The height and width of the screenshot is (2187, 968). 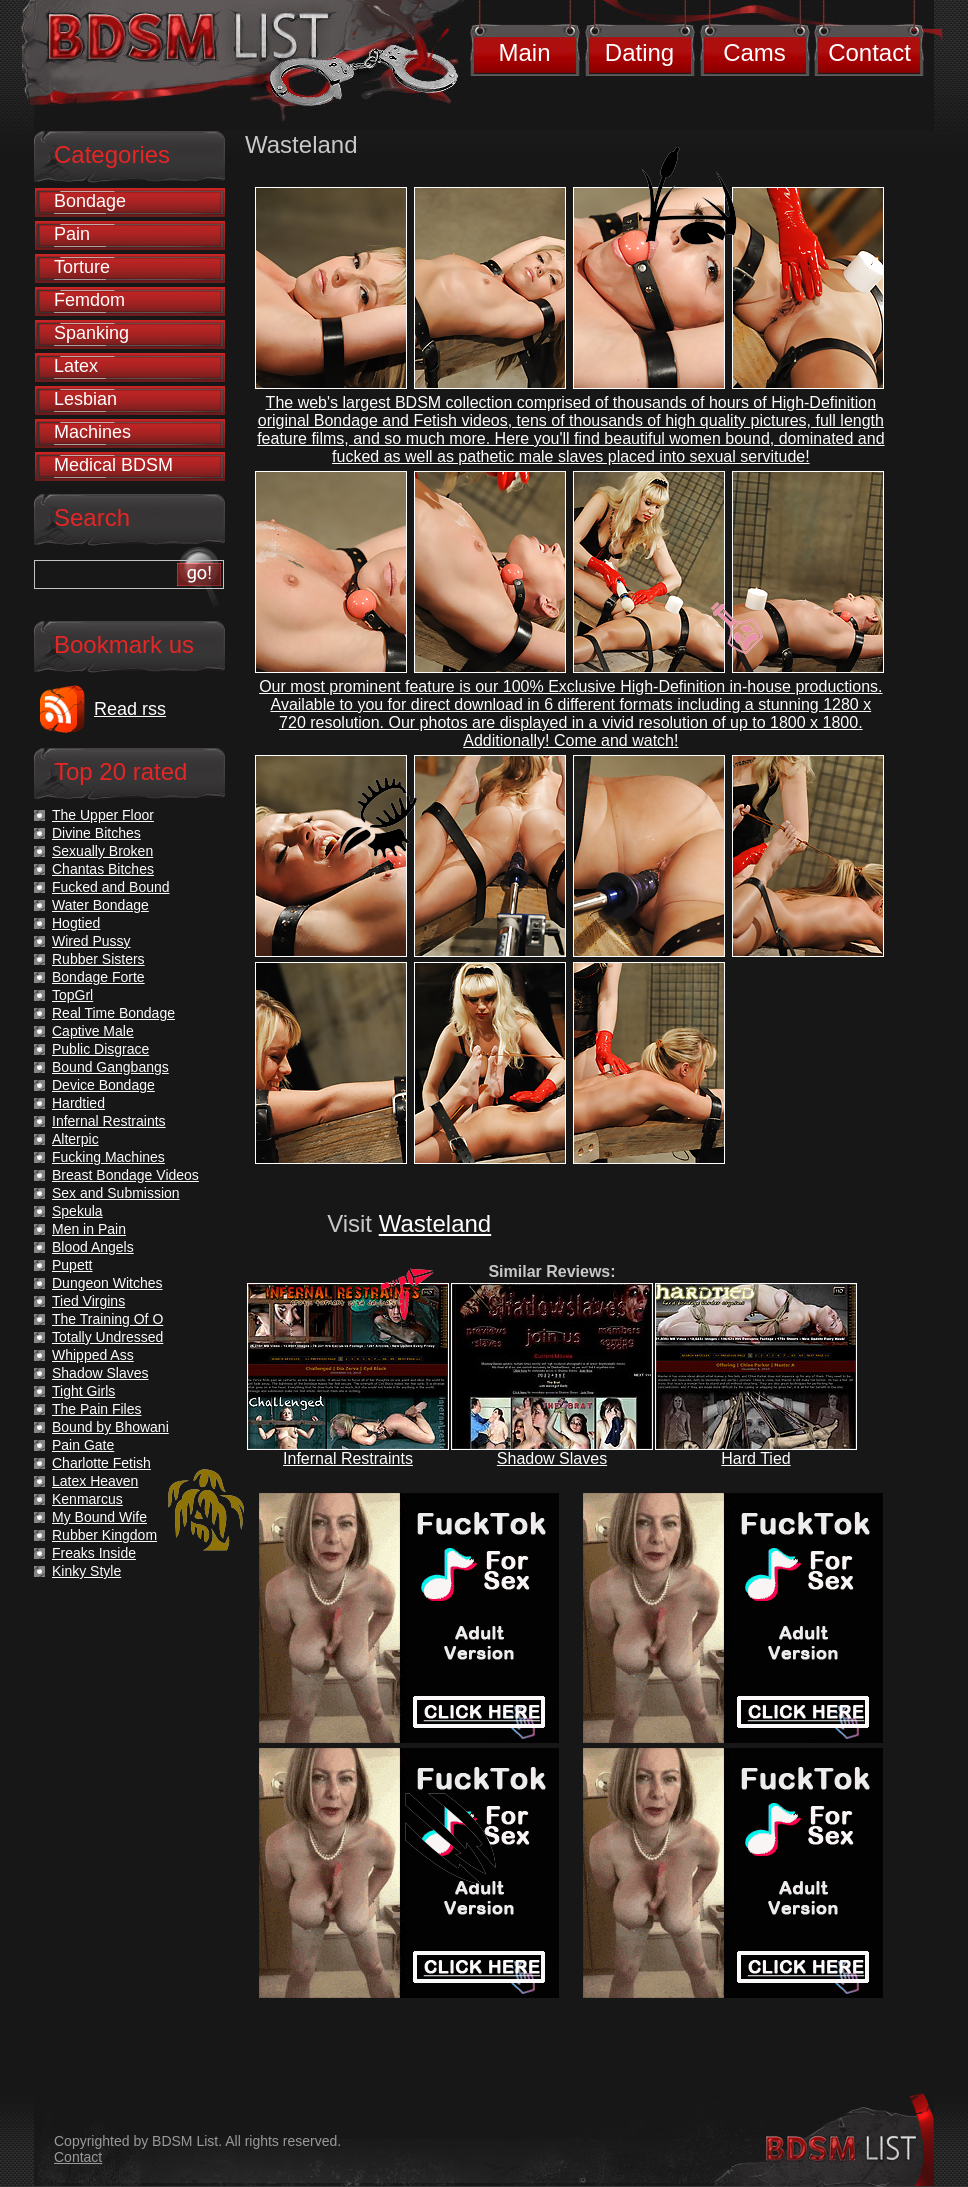 What do you see at coordinates (407, 1294) in the screenshot?
I see `equip a spear weapon in your inventory` at bounding box center [407, 1294].